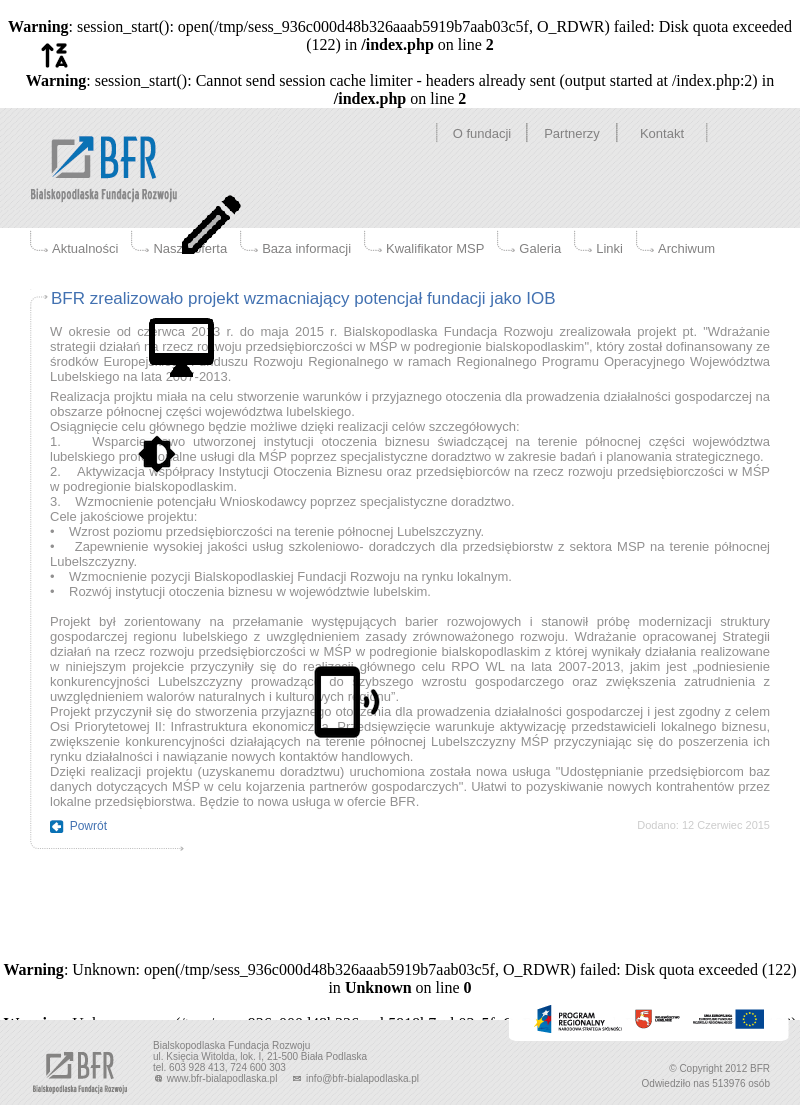 The width and height of the screenshot is (800, 1105). Describe the element at coordinates (157, 454) in the screenshot. I see `adjust display brightness settings` at that location.